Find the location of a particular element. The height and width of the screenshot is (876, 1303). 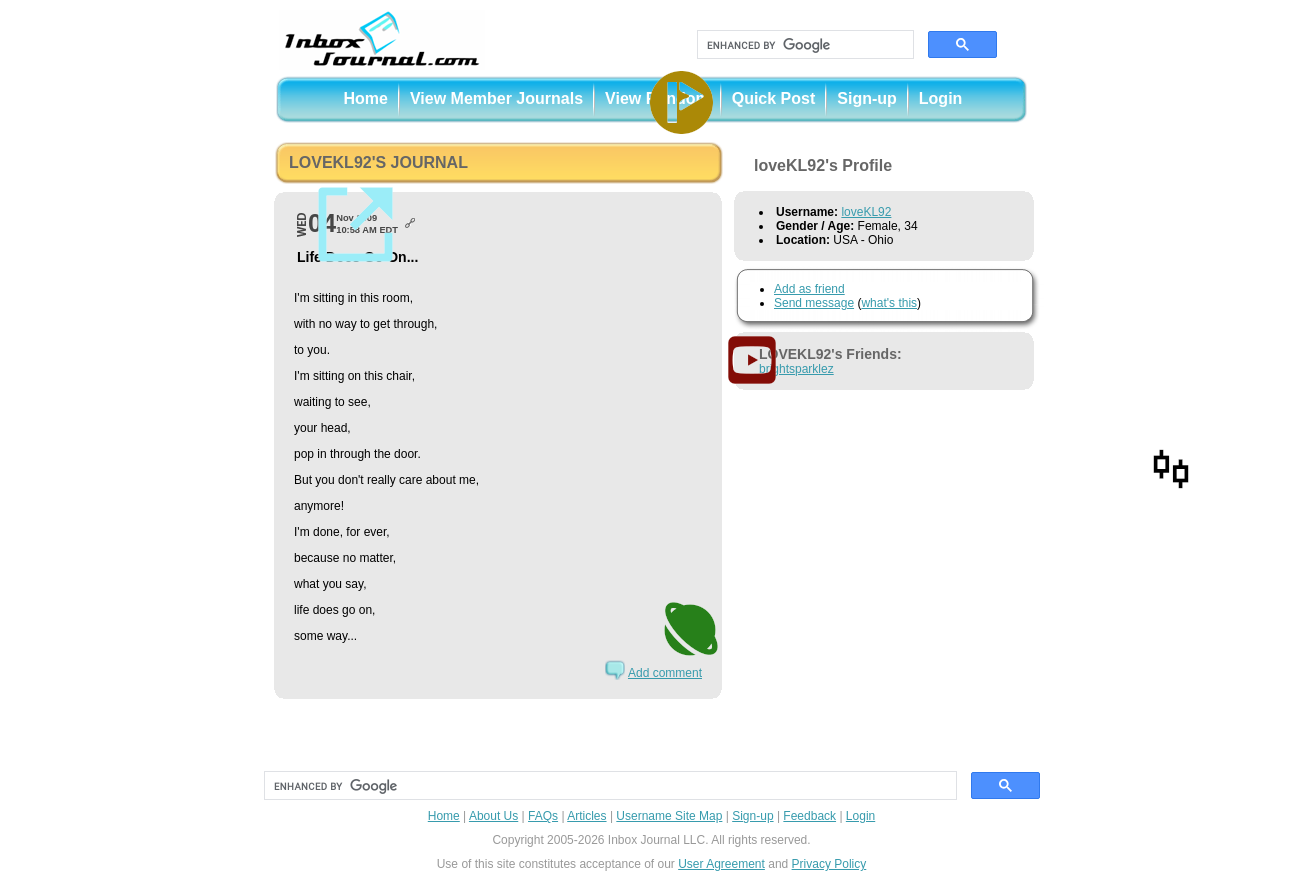

open picarto.tv streaming platform is located at coordinates (681, 102).